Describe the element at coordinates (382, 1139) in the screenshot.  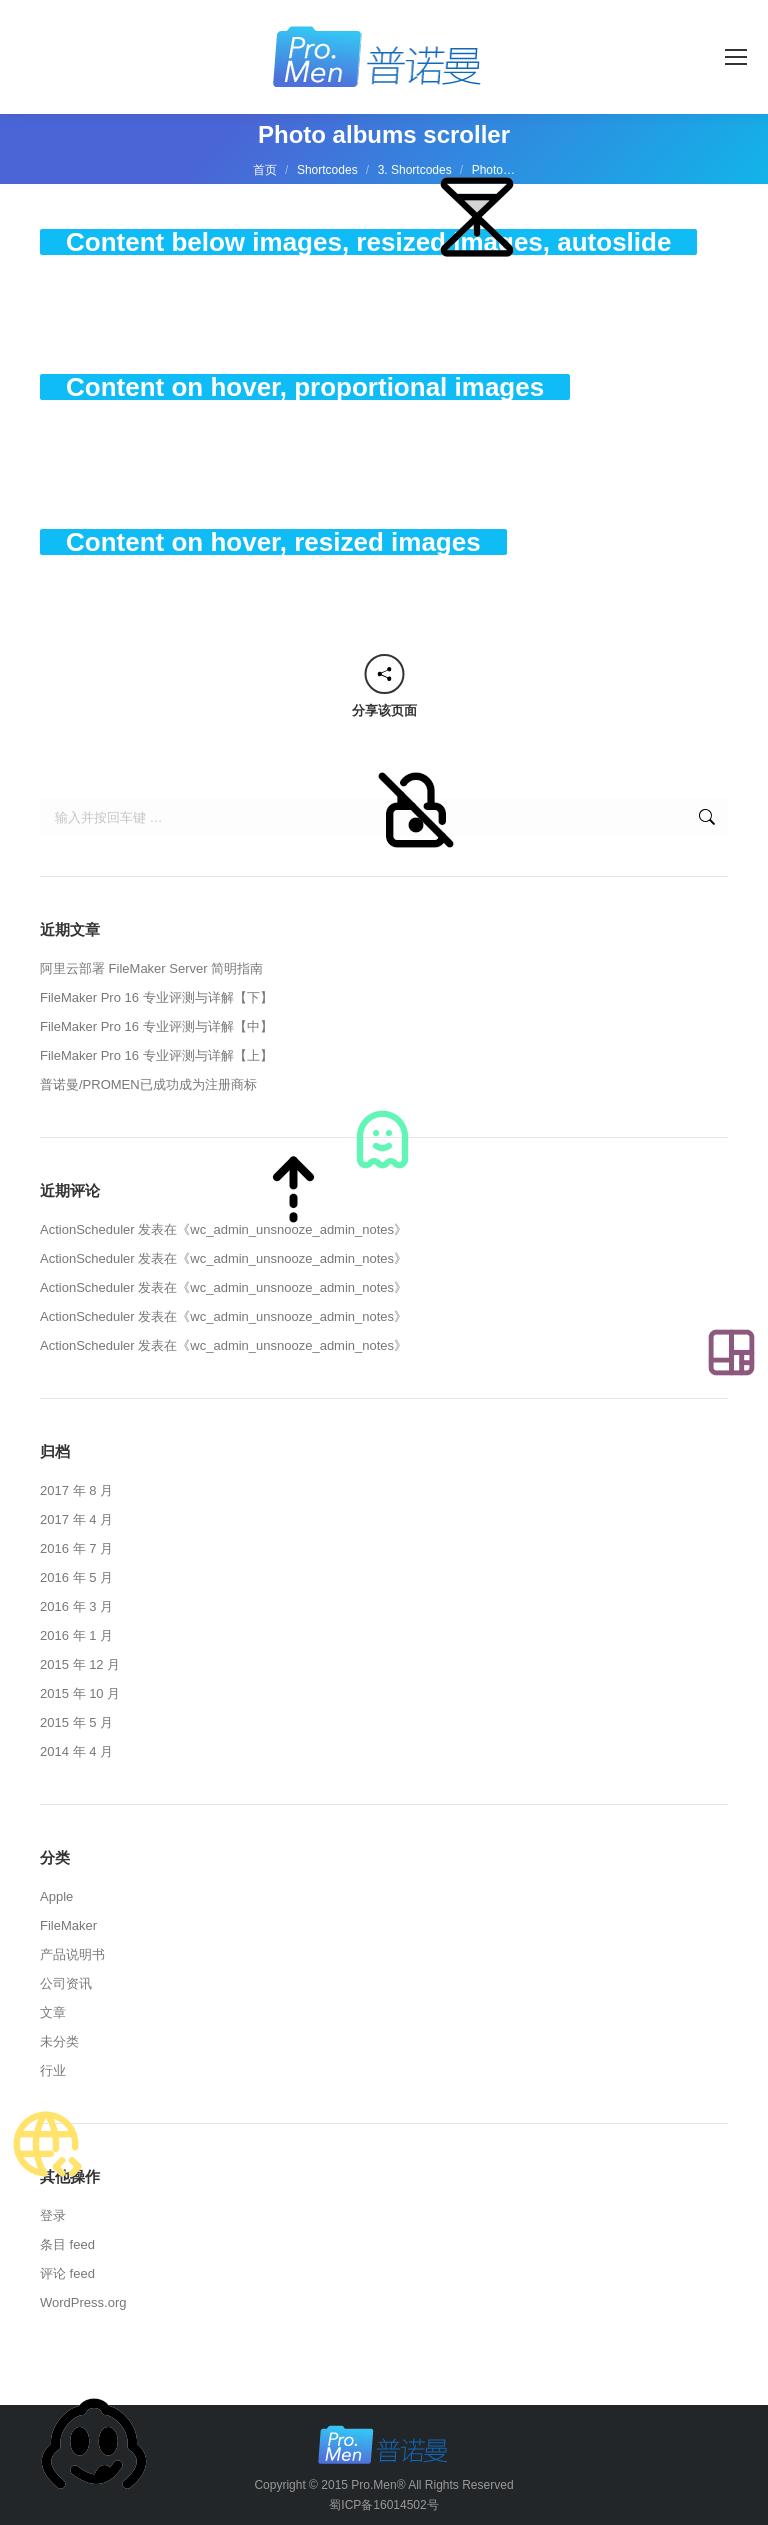
I see `enable ghost mode or incognito browsing` at that location.